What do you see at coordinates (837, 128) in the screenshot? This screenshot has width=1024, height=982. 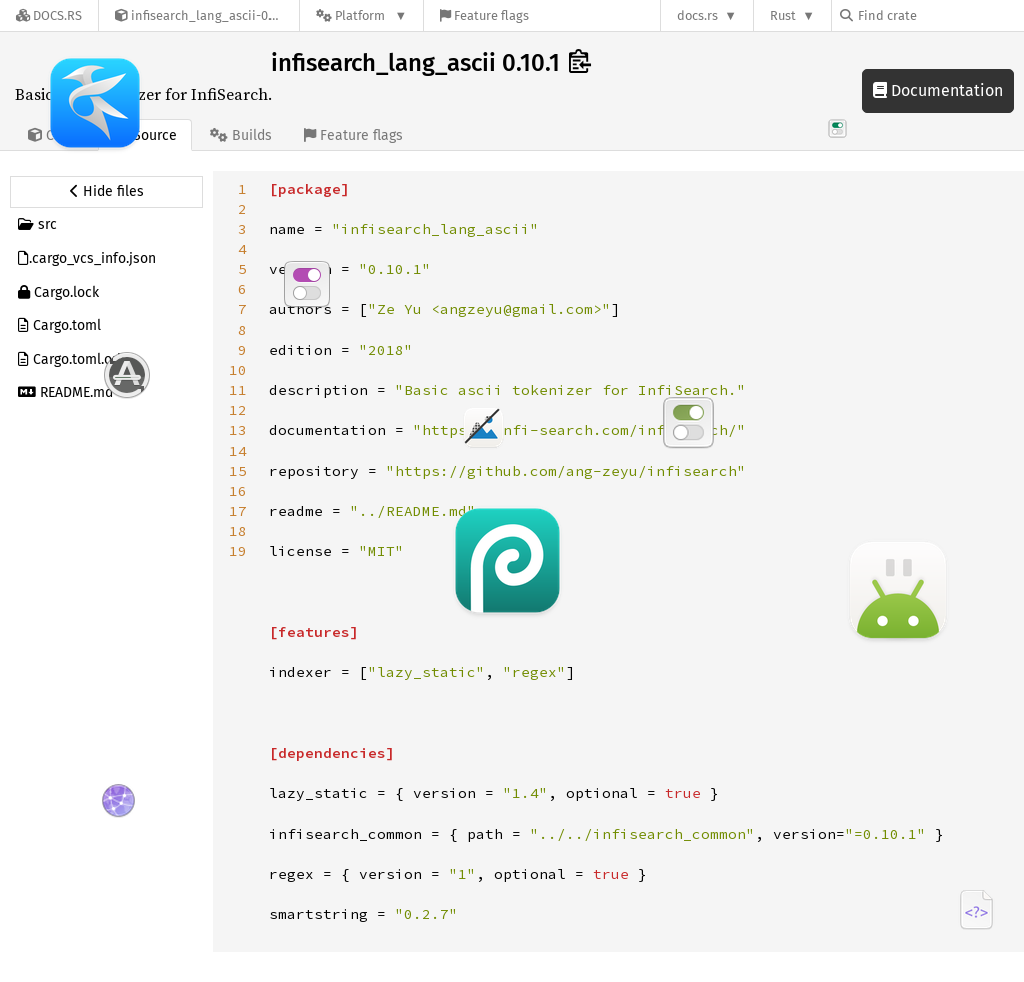 I see `open desktop preferences and settings` at bounding box center [837, 128].